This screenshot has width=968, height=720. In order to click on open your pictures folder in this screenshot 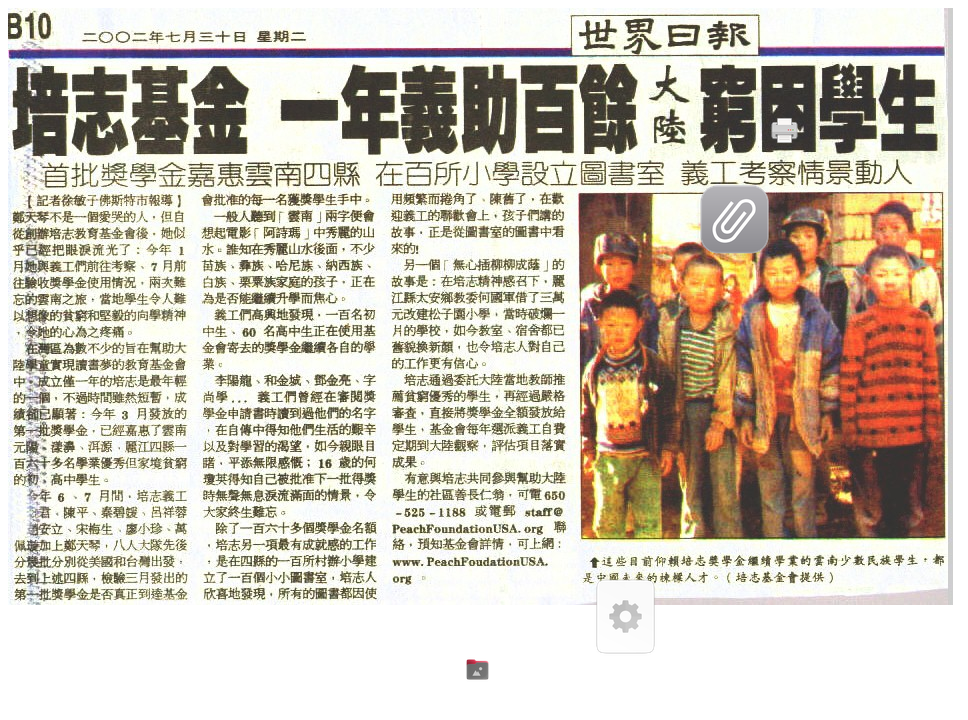, I will do `click(477, 669)`.